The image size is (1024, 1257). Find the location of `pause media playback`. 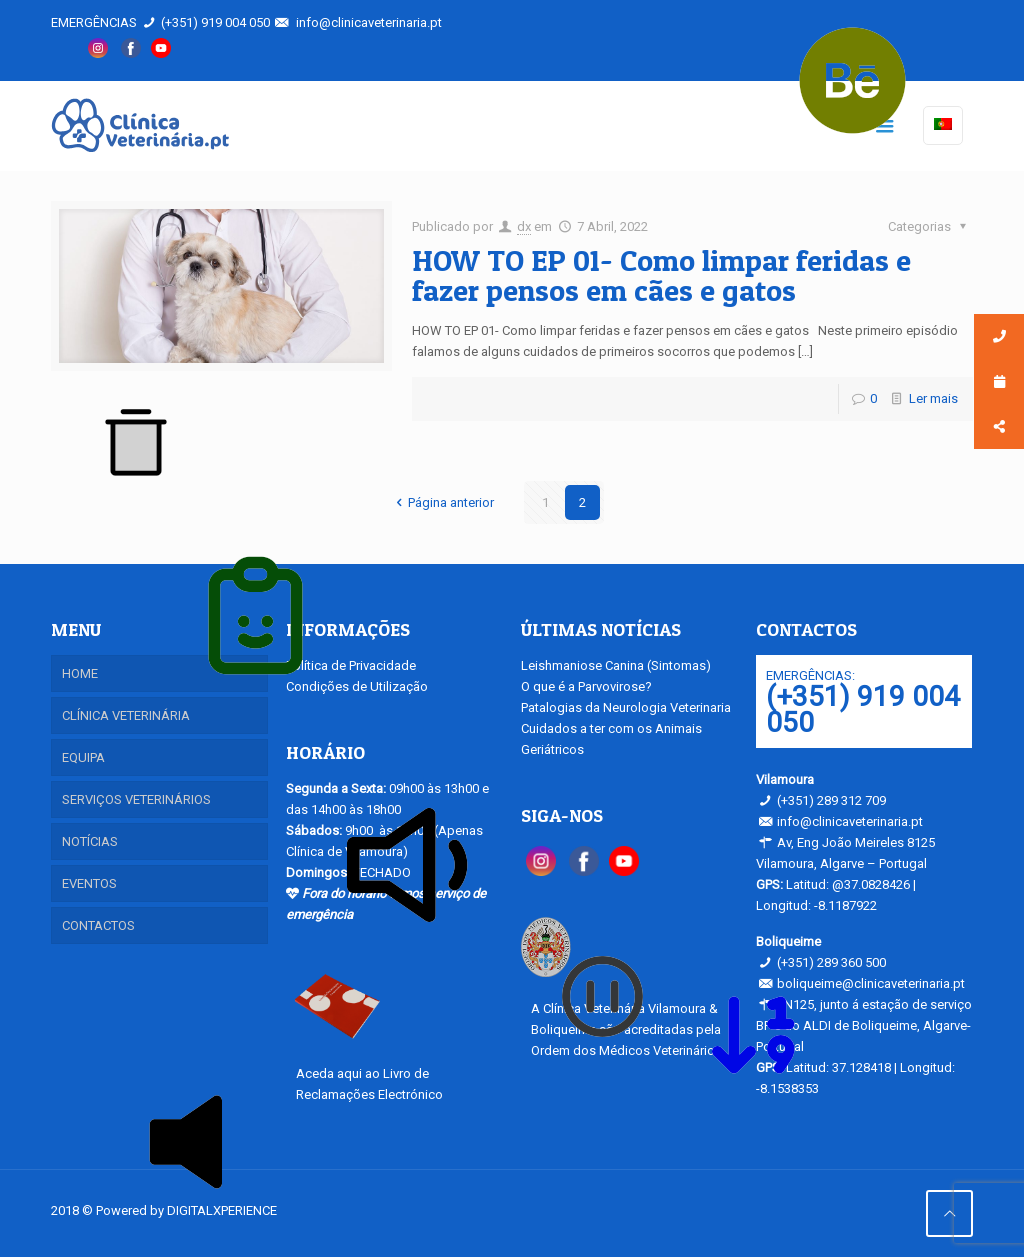

pause media playback is located at coordinates (602, 996).